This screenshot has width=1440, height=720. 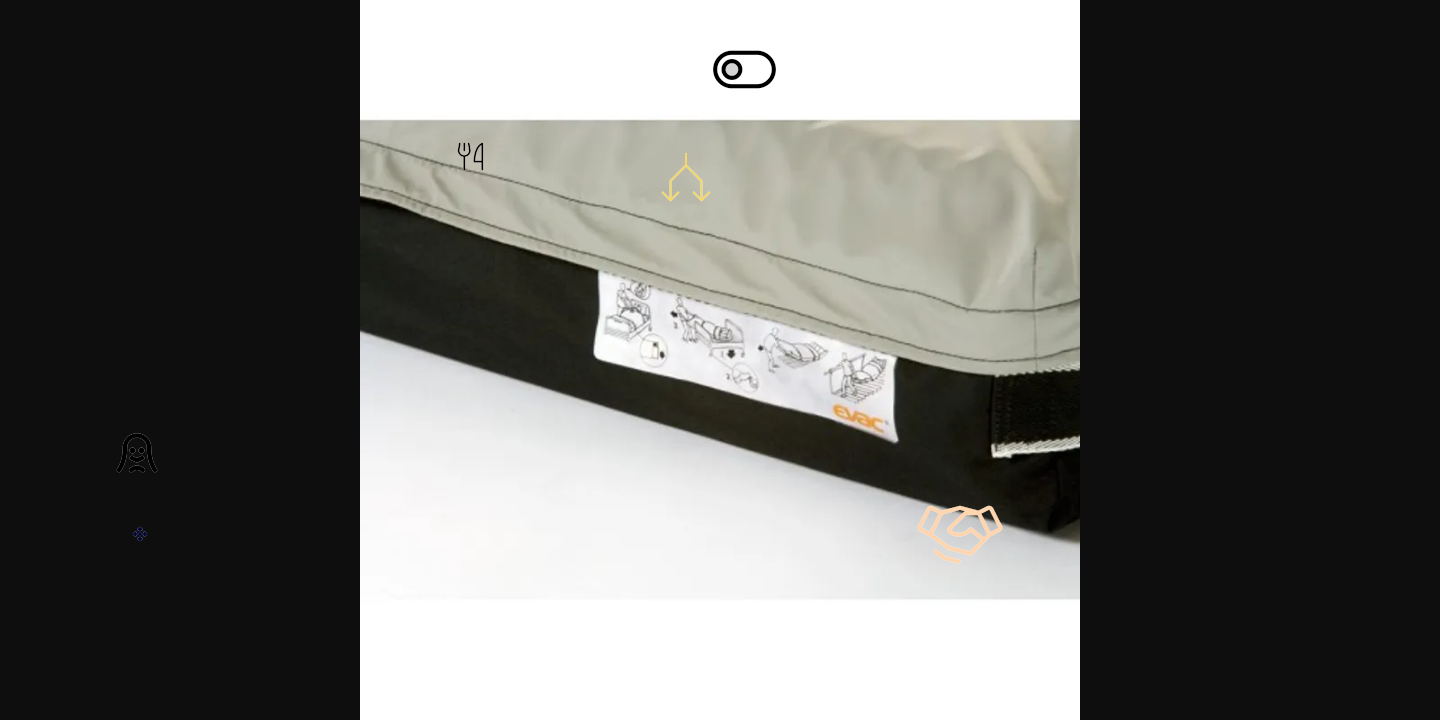 I want to click on toggle switch in off position, so click(x=744, y=69).